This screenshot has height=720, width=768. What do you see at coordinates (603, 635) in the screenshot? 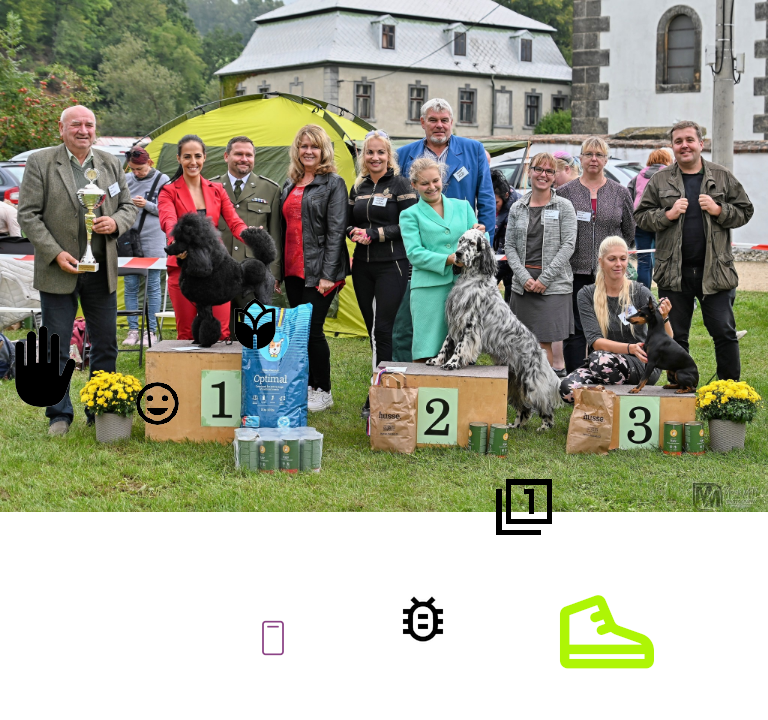
I see `access footwear or shoe category` at bounding box center [603, 635].